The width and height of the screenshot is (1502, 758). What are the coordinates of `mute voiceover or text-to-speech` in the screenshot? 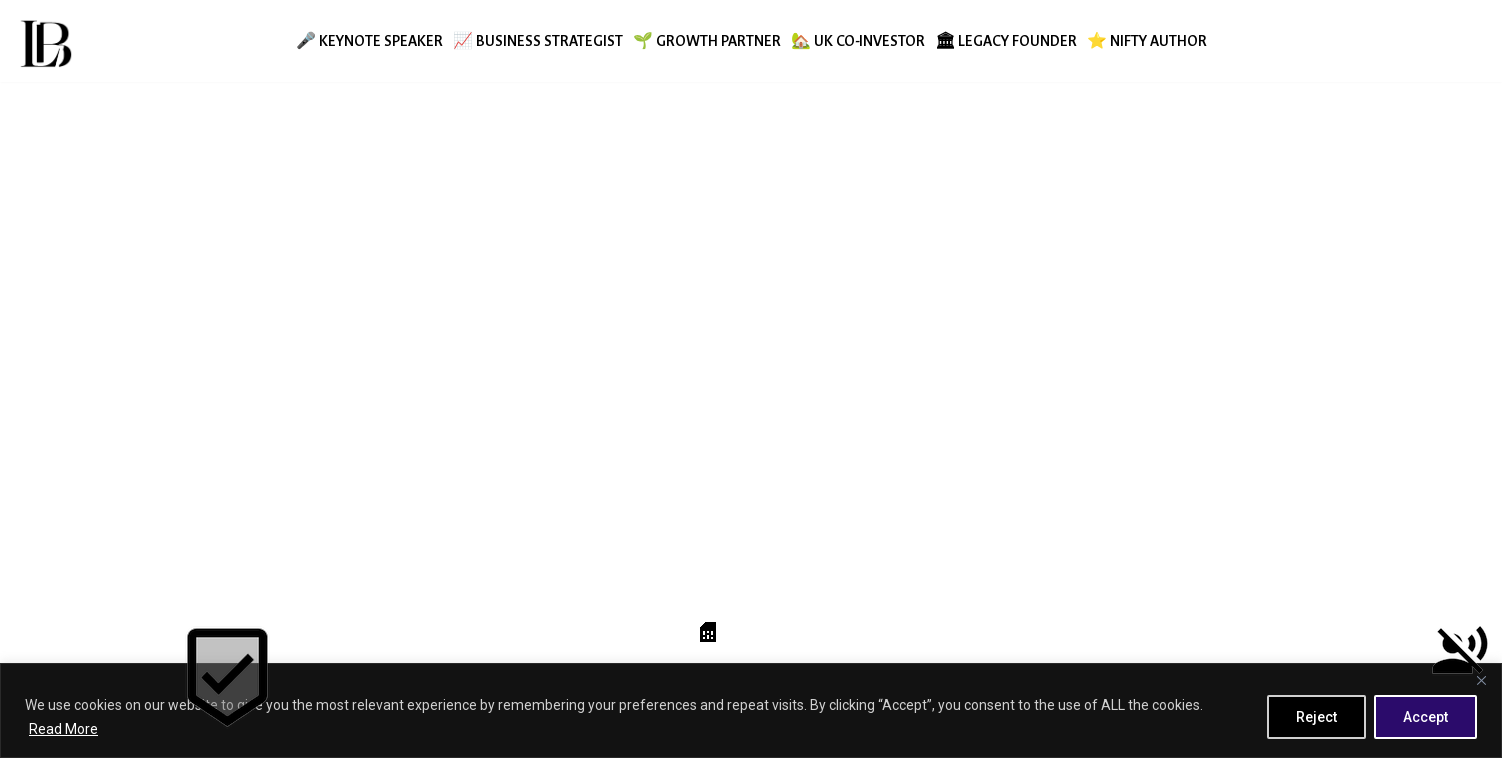 It's located at (1460, 651).